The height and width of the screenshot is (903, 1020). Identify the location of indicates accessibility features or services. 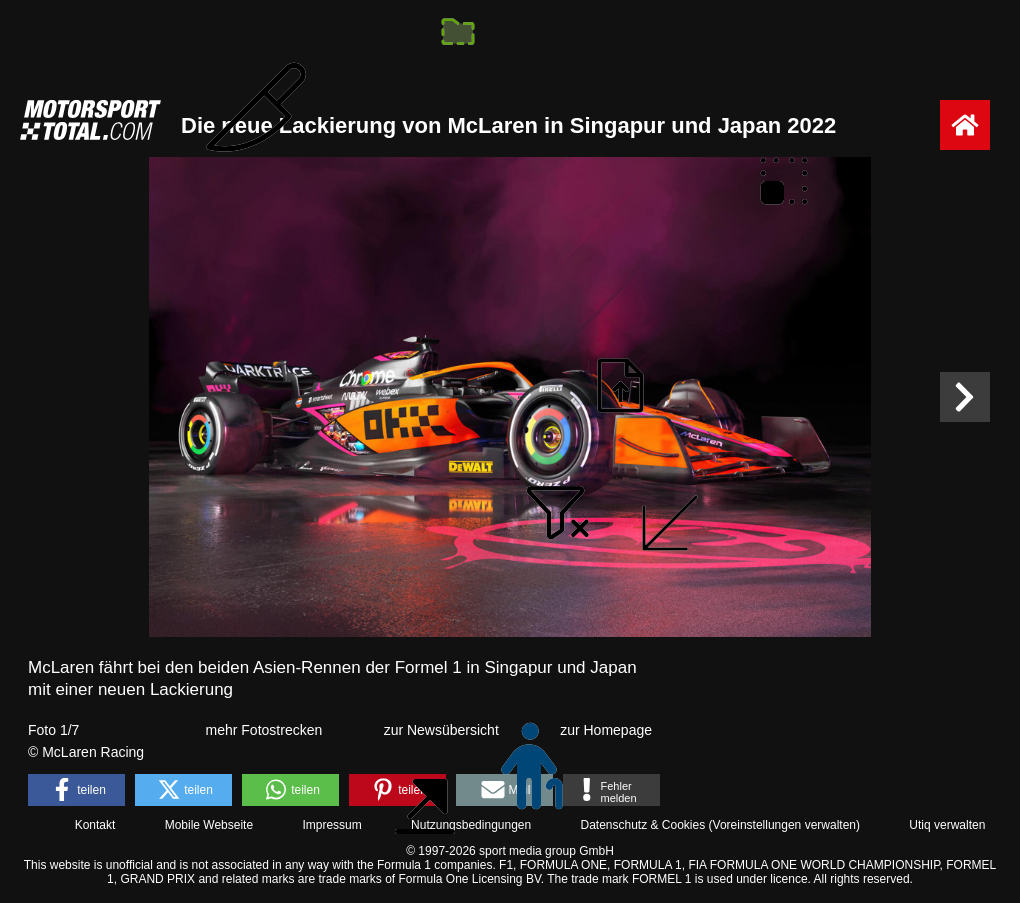
(529, 766).